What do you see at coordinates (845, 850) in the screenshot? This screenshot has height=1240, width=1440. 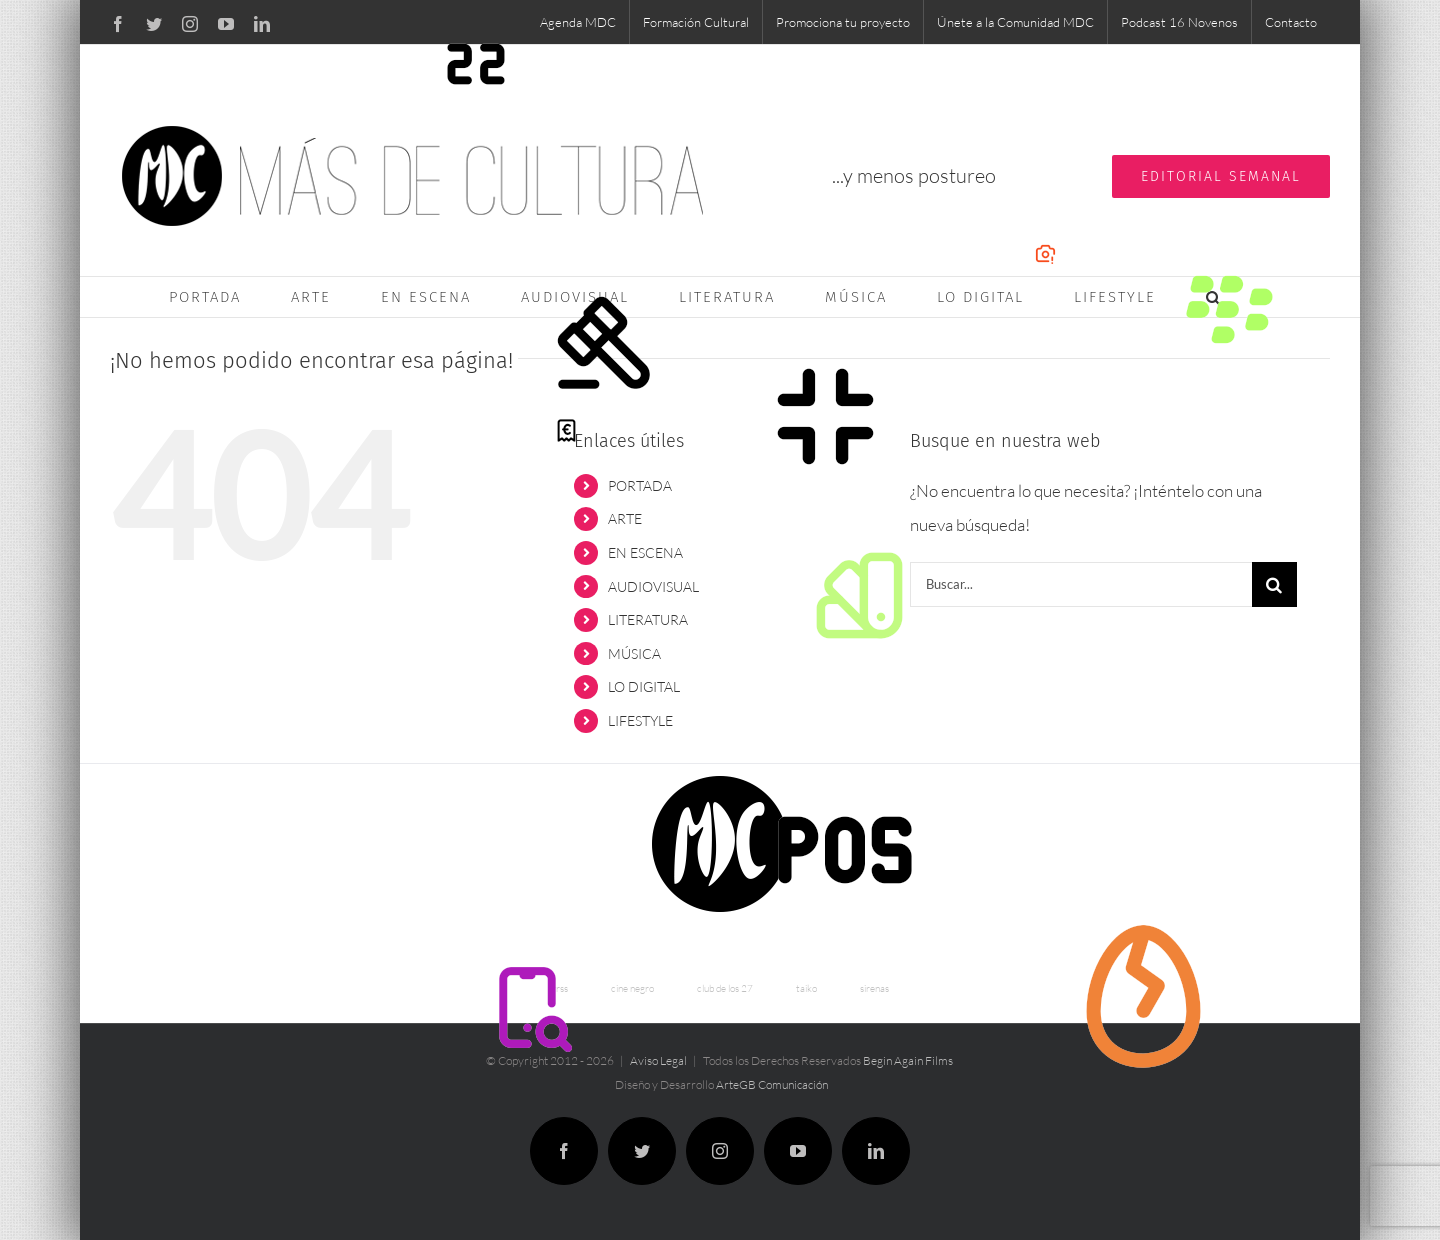 I see `indicates an HTTP POST request method` at bounding box center [845, 850].